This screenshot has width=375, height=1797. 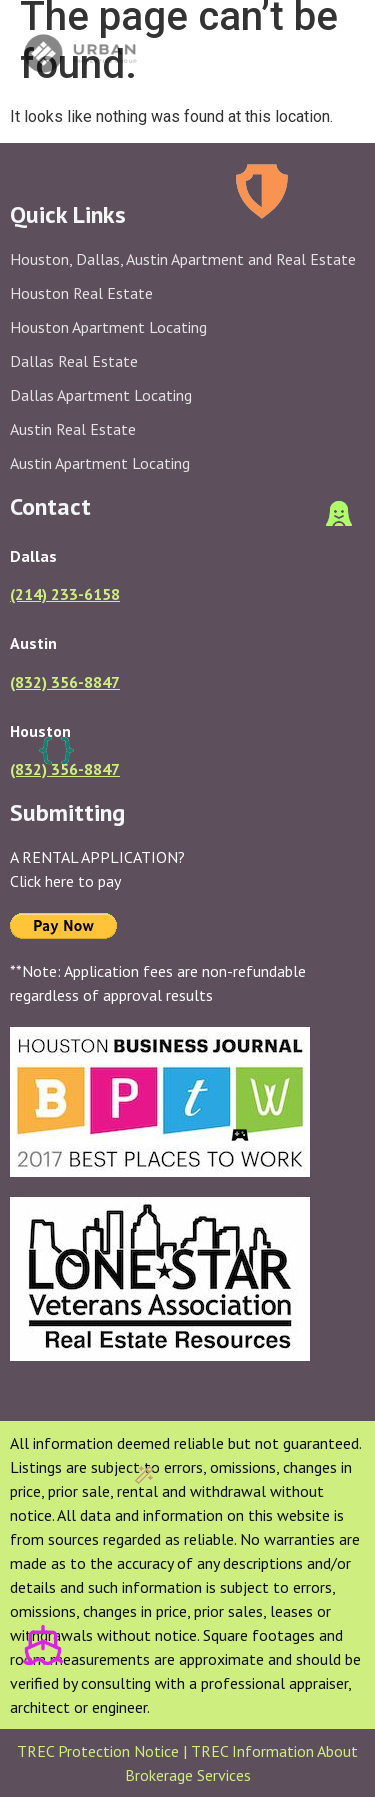 I want to click on apply magic or auto-enhance effects, so click(x=144, y=1475).